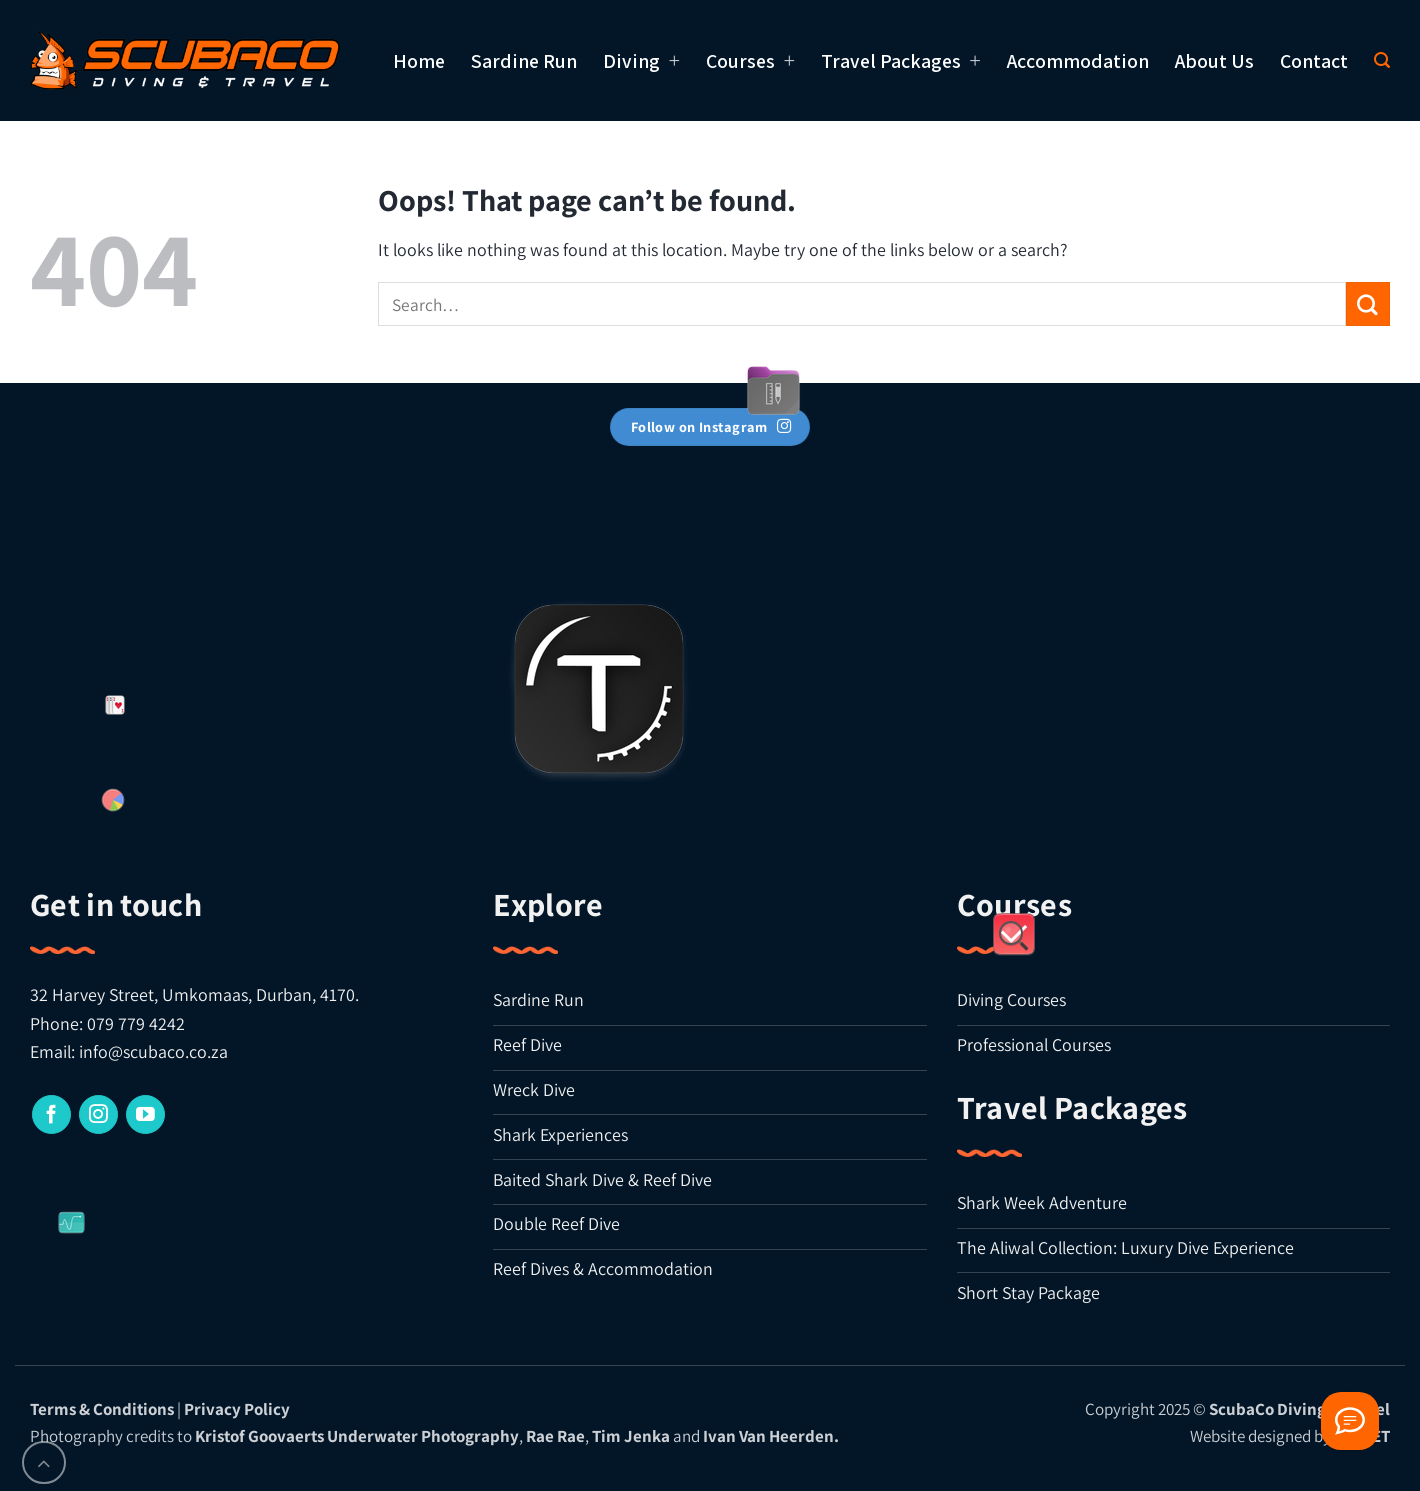 The image size is (1420, 1491). Describe the element at coordinates (1014, 934) in the screenshot. I see `open system configuration tool` at that location.